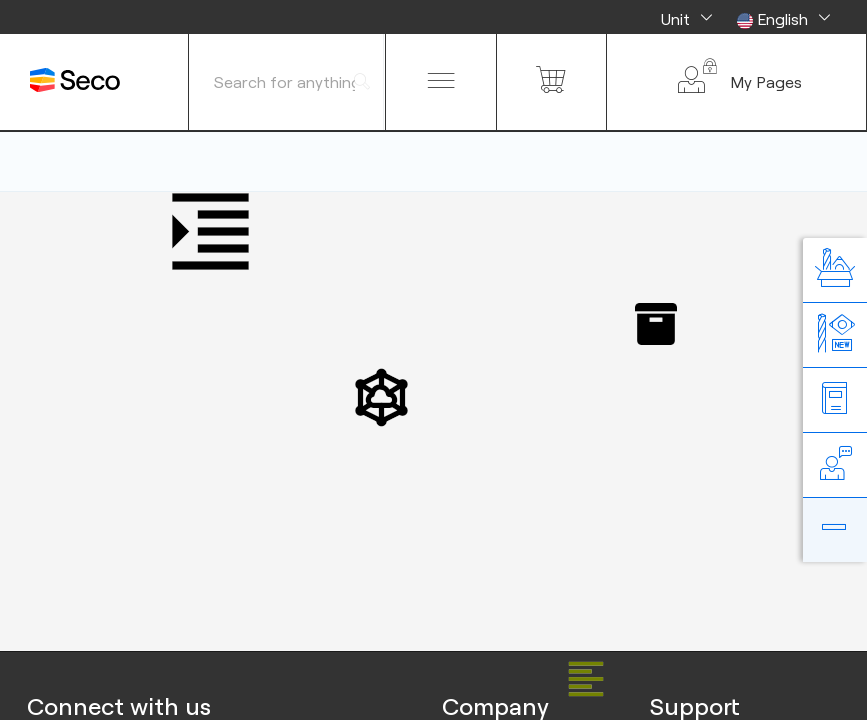 Image resolution: width=867 pixels, height=720 pixels. I want to click on increase text indentation, so click(210, 231).